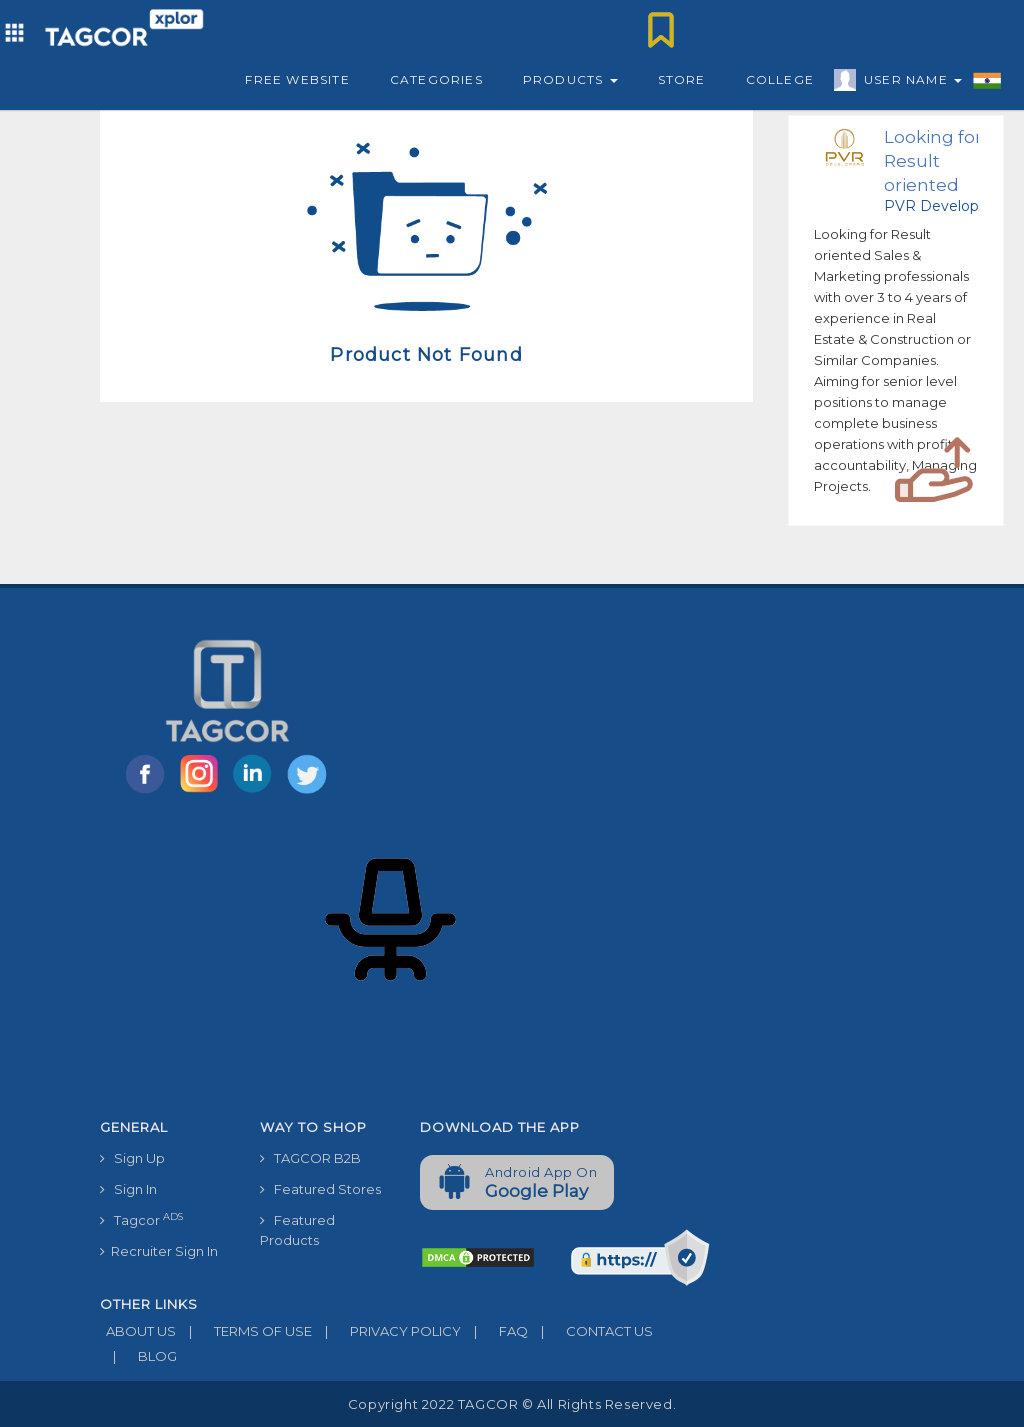 The image size is (1024, 1427). Describe the element at coordinates (390, 919) in the screenshot. I see `access workspace or office settings` at that location.